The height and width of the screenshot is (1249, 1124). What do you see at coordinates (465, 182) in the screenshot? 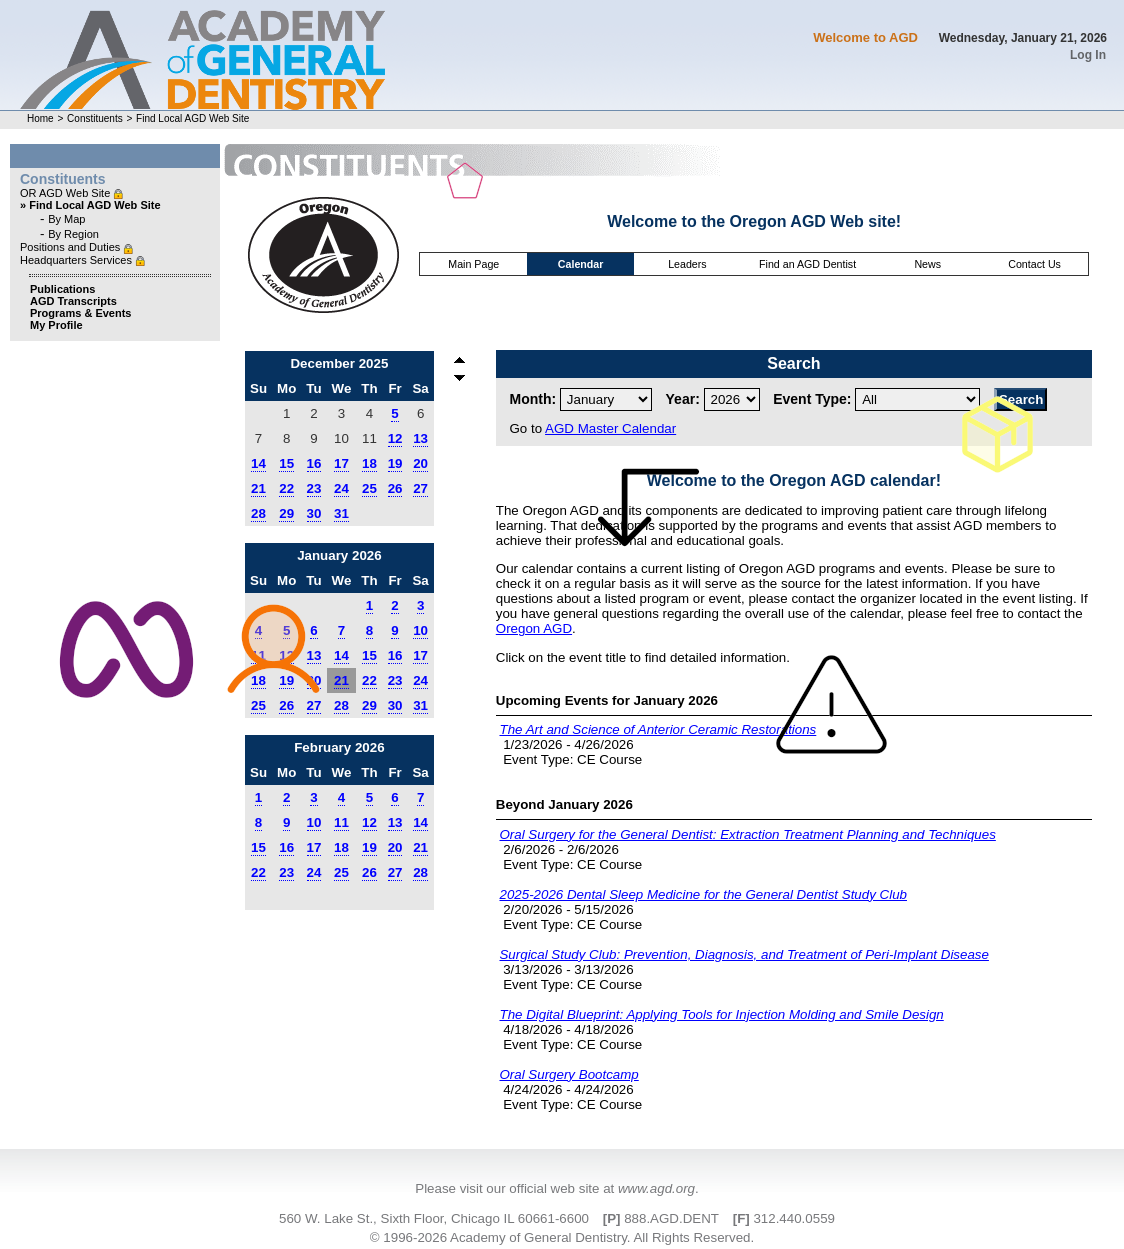
I see `a pentagon shape indicator` at bounding box center [465, 182].